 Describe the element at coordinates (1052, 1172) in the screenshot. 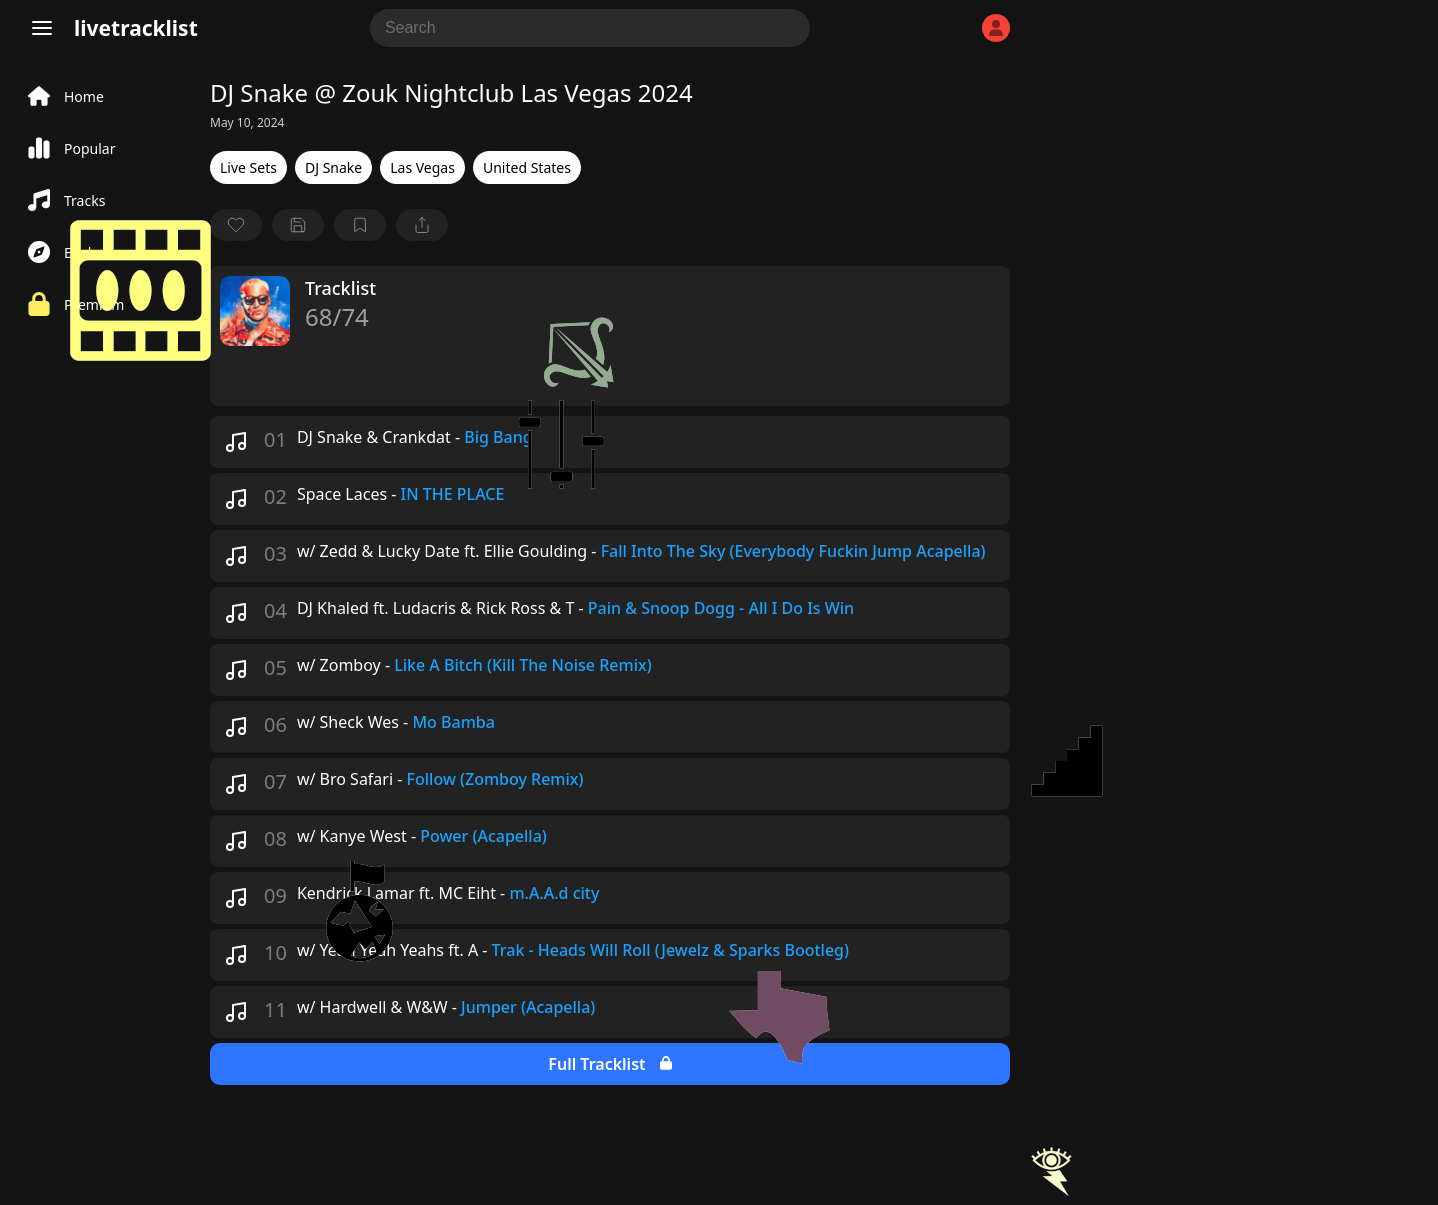

I see `indicates a powerful visual effect or shocking revelation` at that location.